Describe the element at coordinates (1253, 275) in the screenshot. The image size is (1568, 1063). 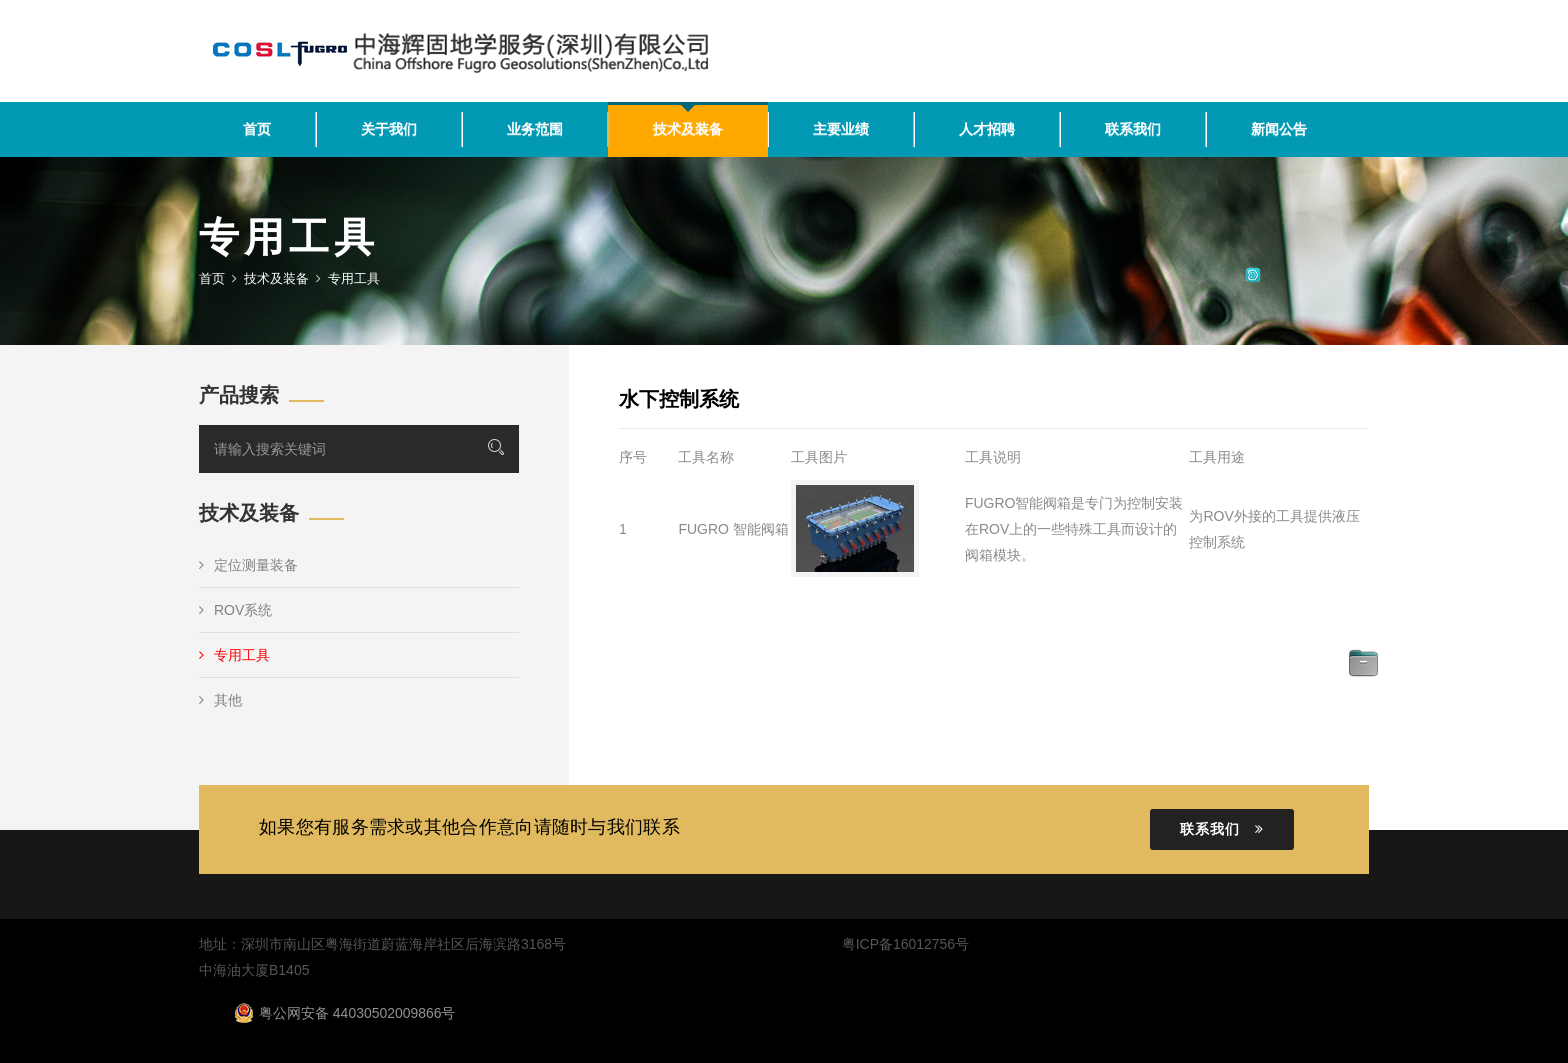
I see `open synology drive cloud storage app` at that location.